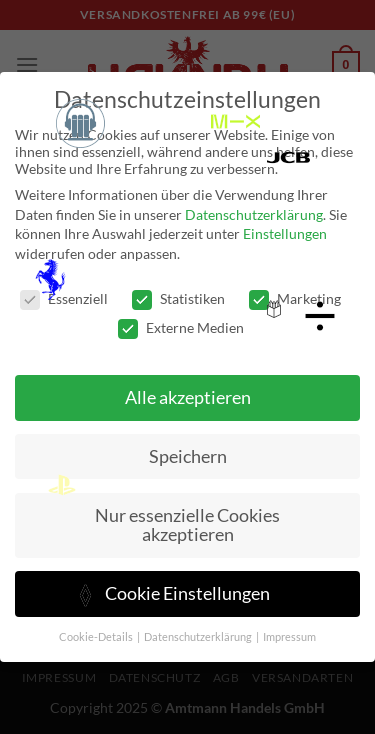  What do you see at coordinates (80, 123) in the screenshot?
I see `open audiobookshelf app` at bounding box center [80, 123].